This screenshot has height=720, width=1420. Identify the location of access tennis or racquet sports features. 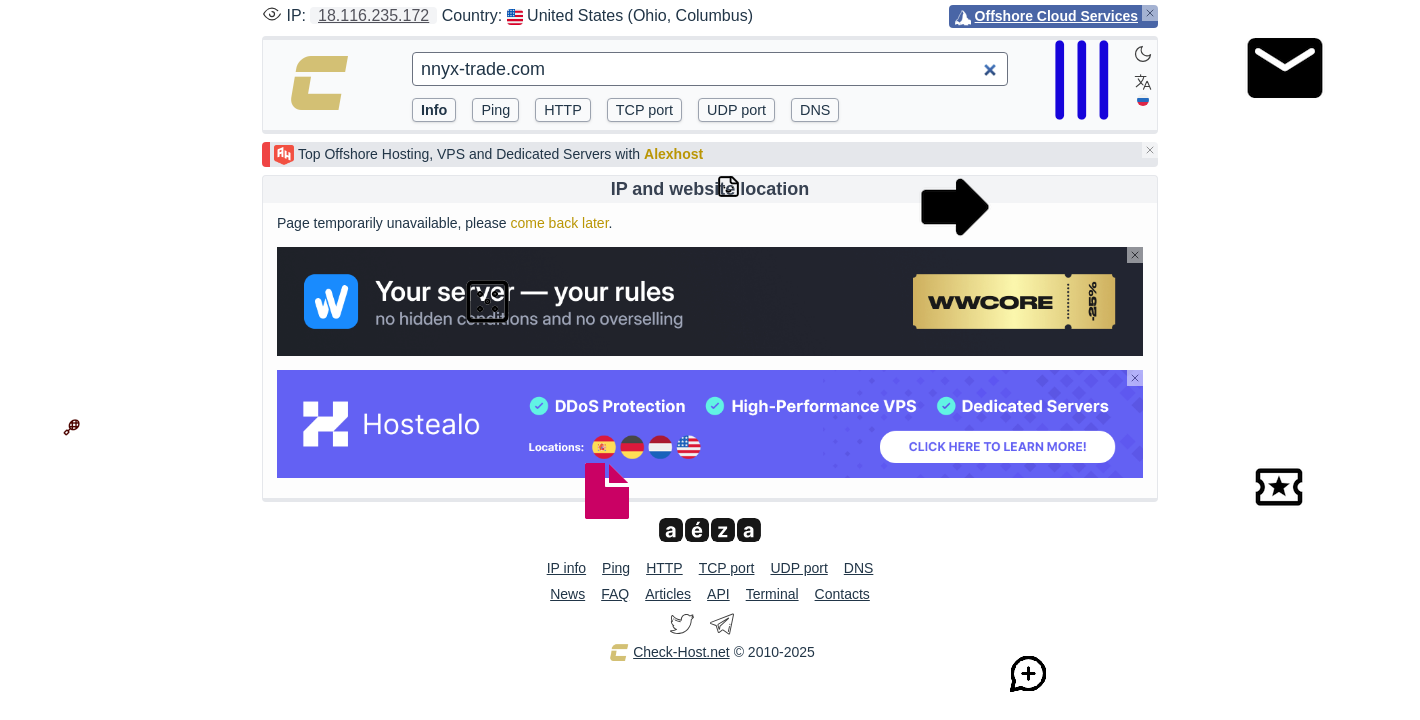
(71, 427).